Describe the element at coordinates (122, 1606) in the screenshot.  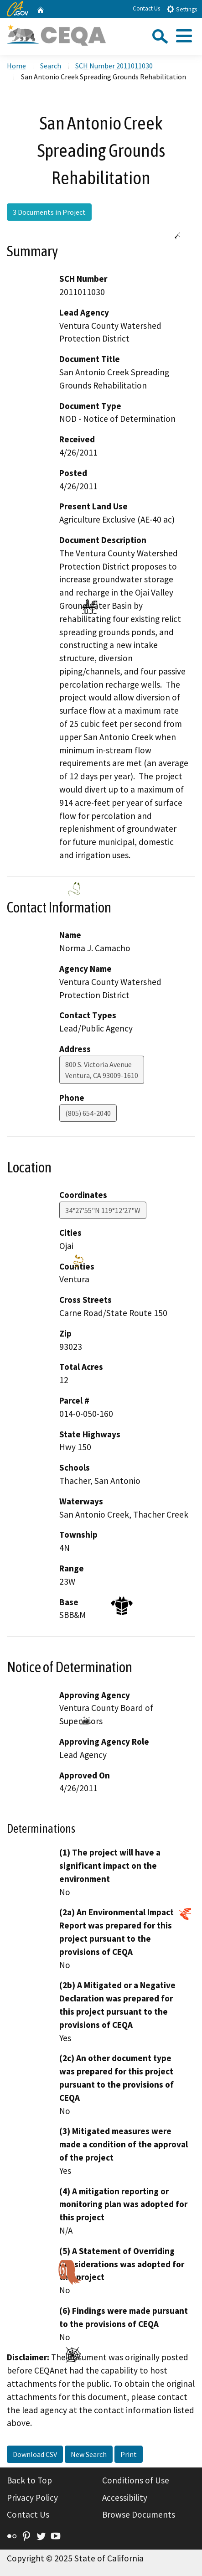
I see `equip shoulder armor to your character` at that location.